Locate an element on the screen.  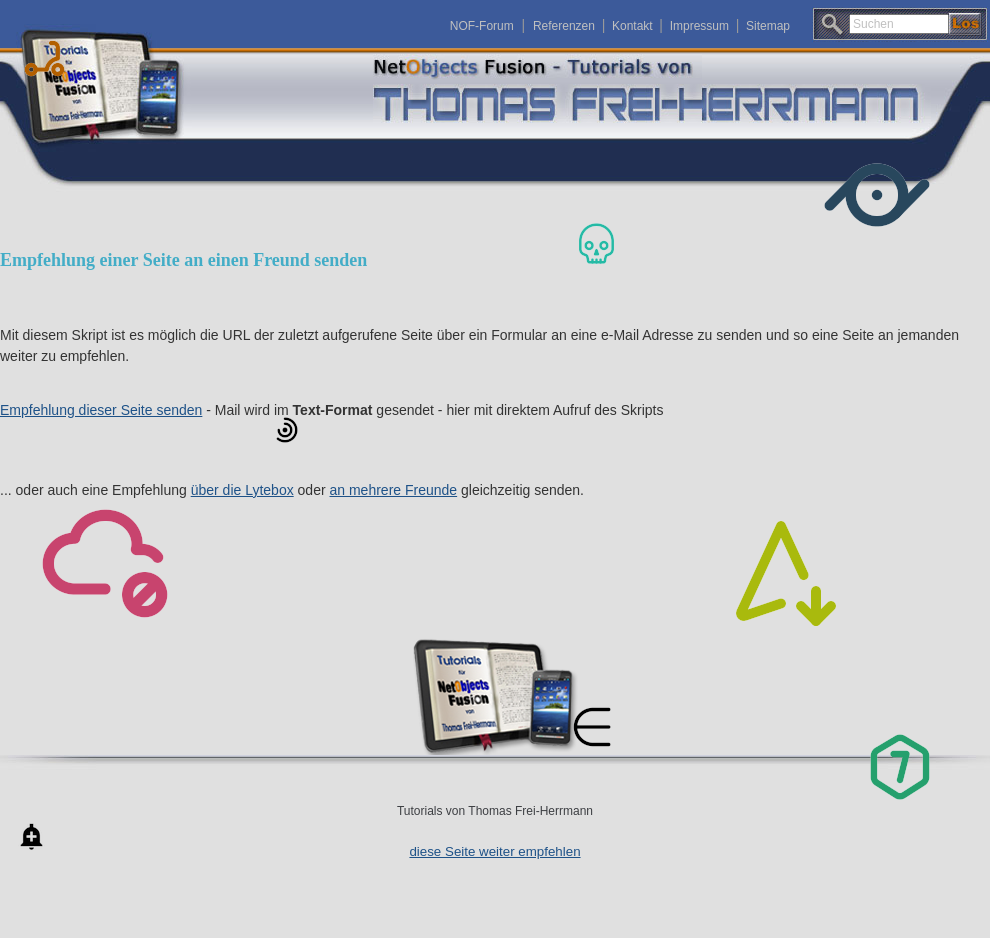
view circular chart or arc graph data is located at coordinates (285, 430).